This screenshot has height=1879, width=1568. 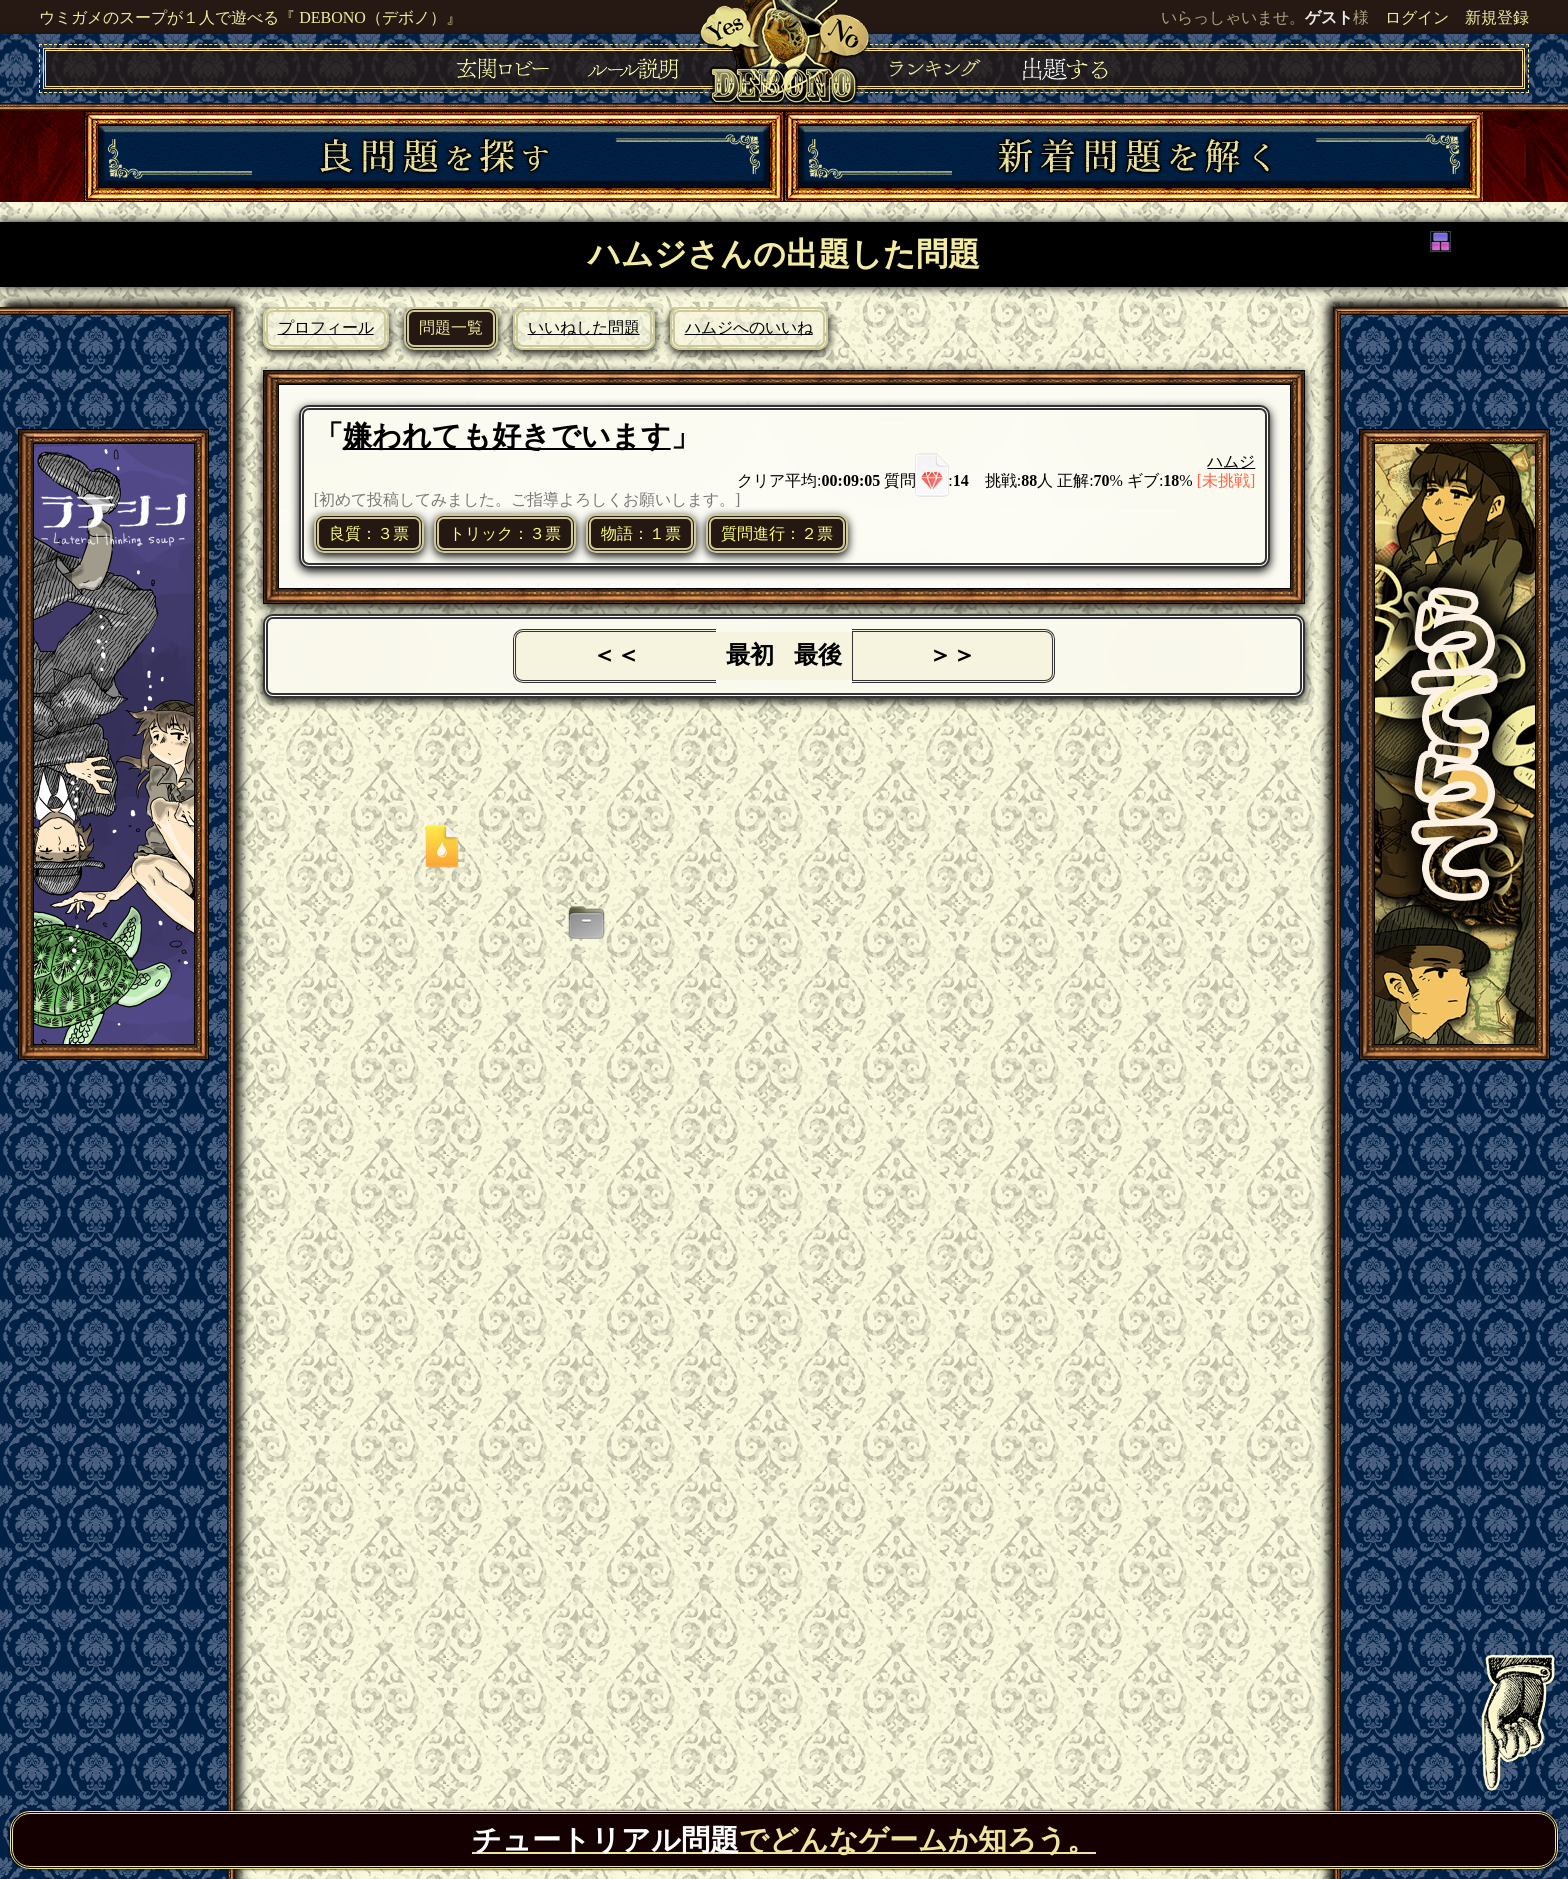 I want to click on select all items in the current view, so click(x=1440, y=241).